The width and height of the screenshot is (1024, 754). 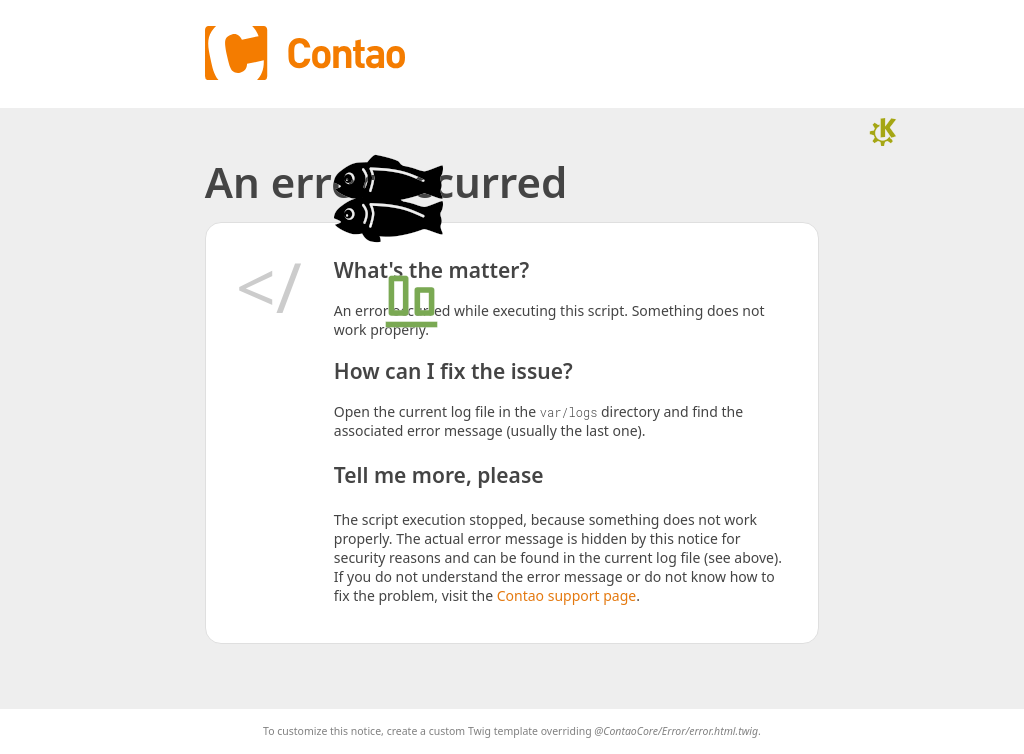 What do you see at coordinates (411, 301) in the screenshot?
I see `align items to the bottom of a container` at bounding box center [411, 301].